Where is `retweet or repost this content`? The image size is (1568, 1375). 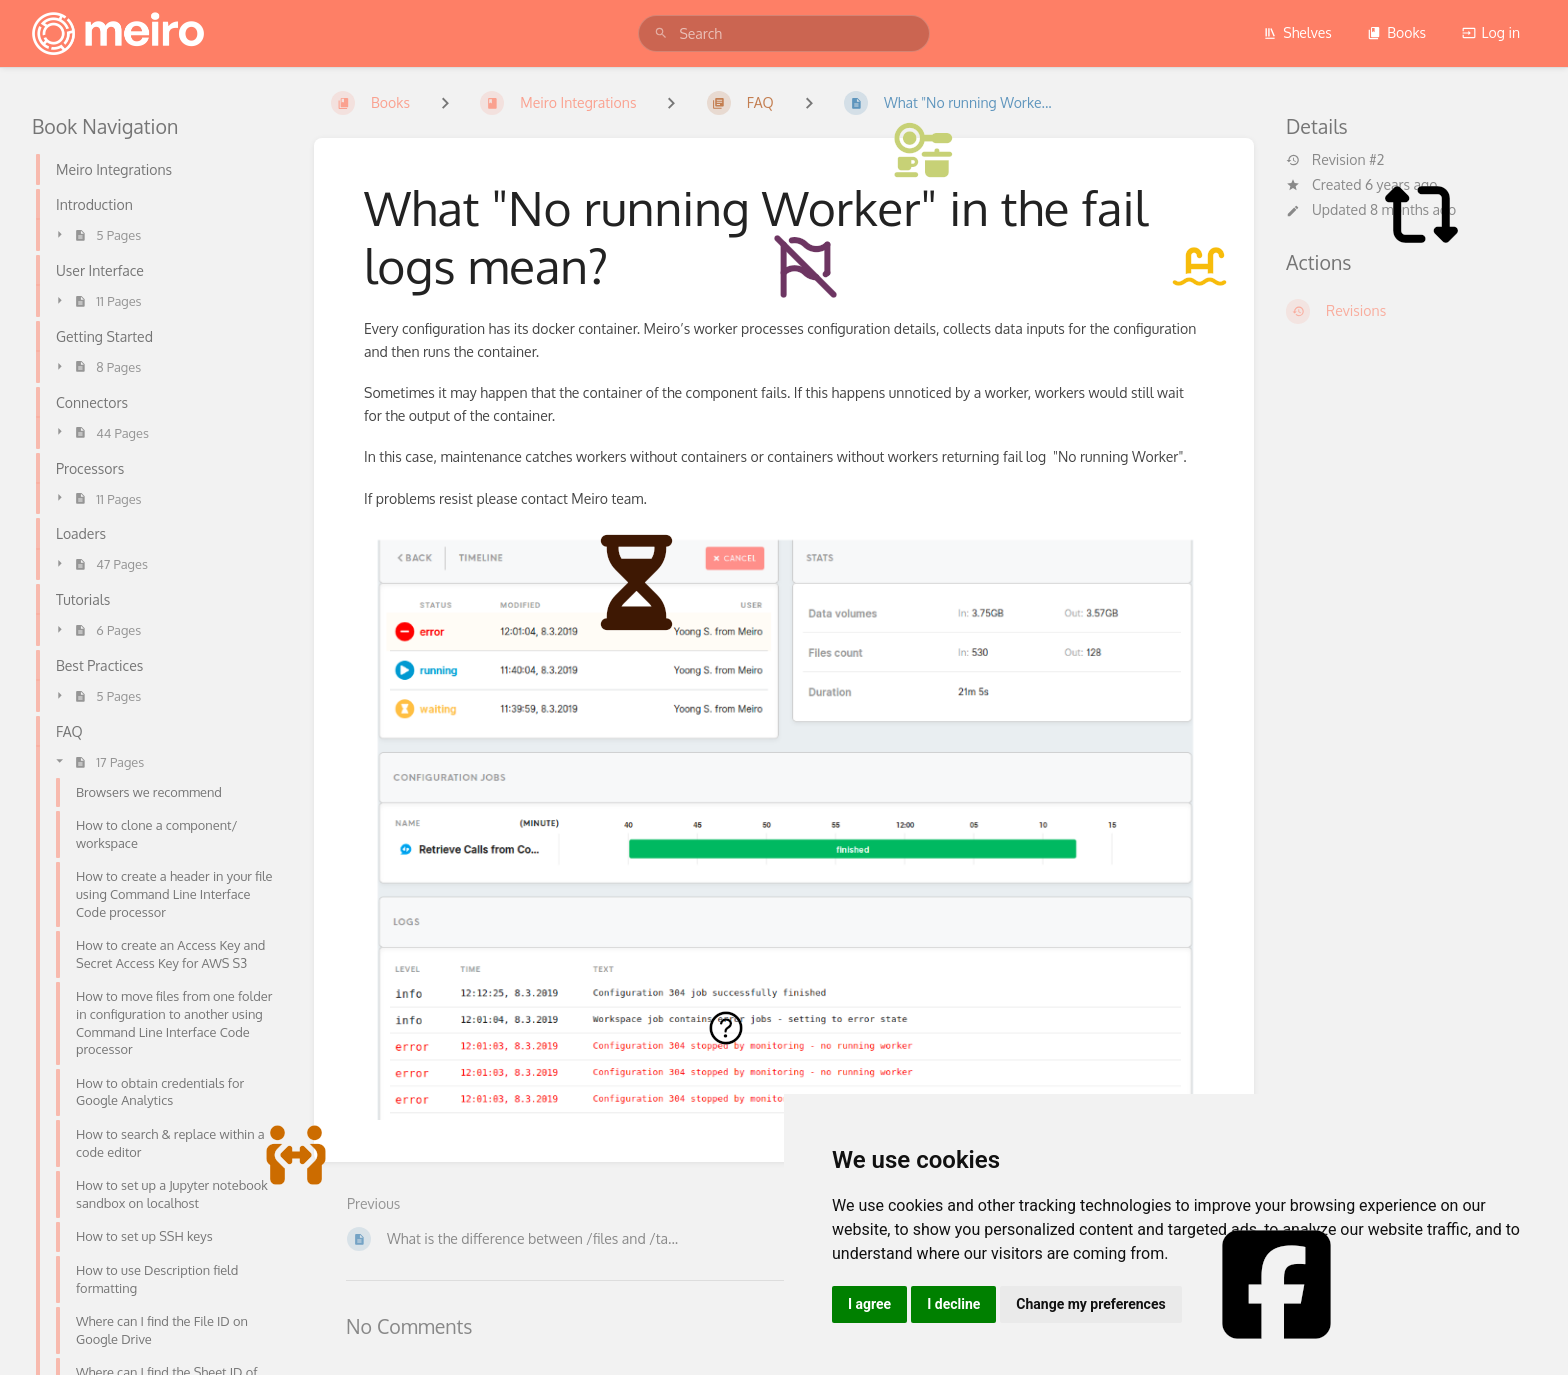
retweet or repost this content is located at coordinates (1421, 214).